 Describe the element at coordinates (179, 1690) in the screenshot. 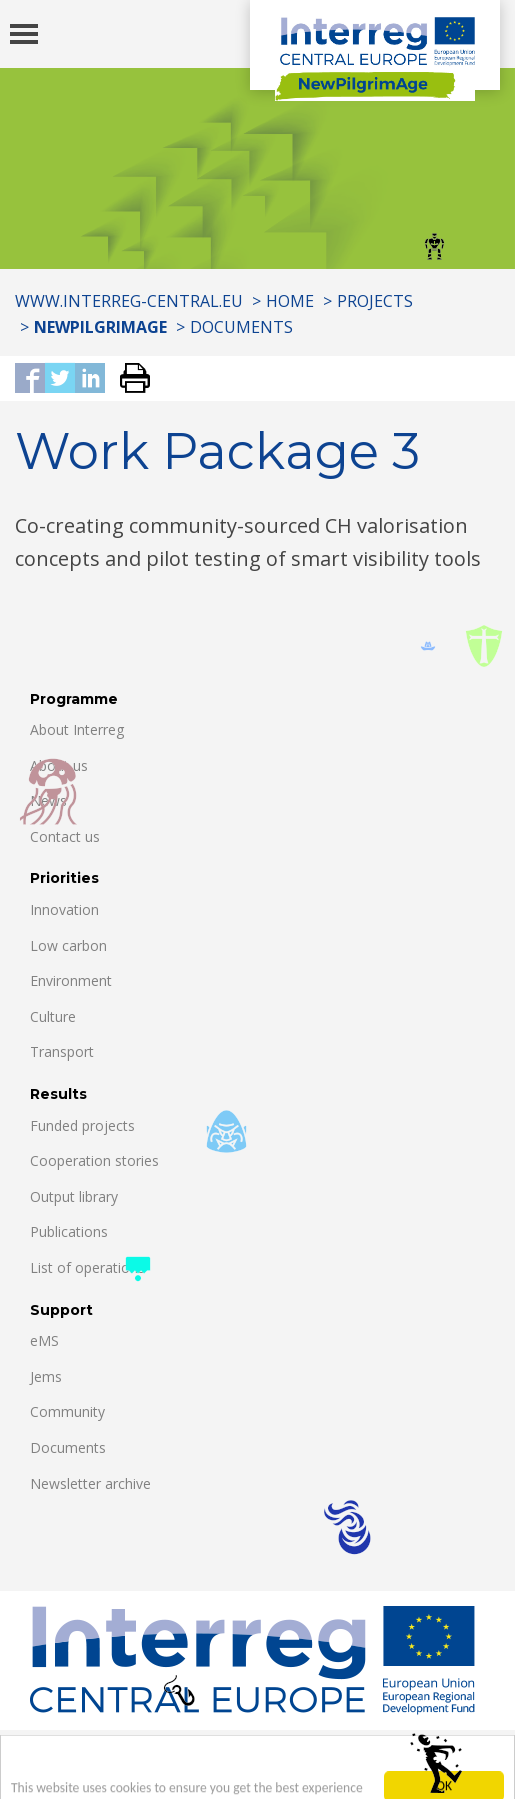

I see `access fishing mini-game or activity` at that location.